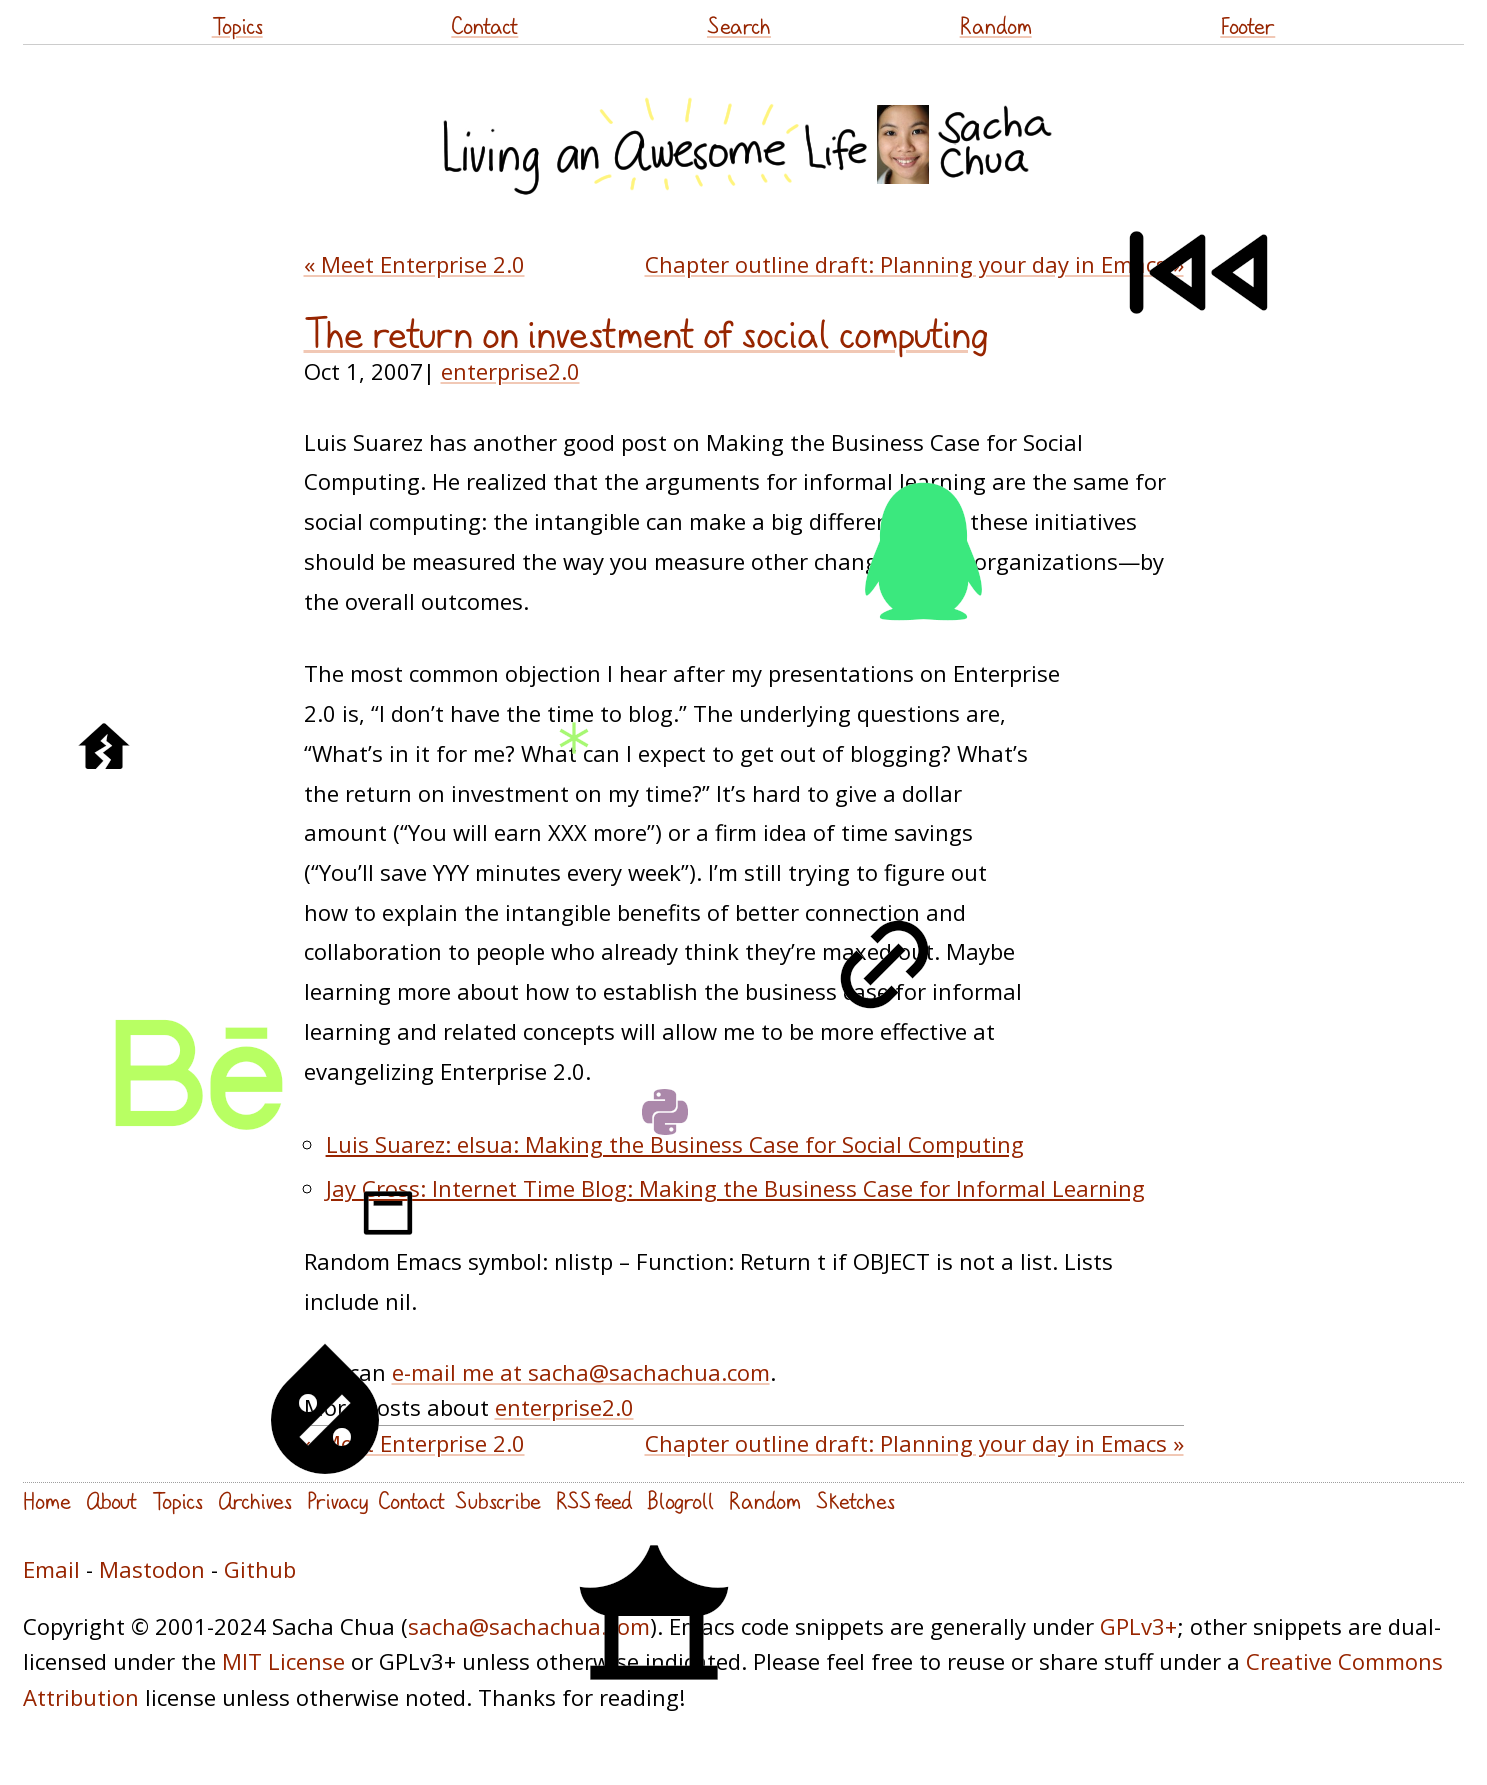 Image resolution: width=1487 pixels, height=1785 pixels. Describe the element at coordinates (325, 1414) in the screenshot. I see `indicates current humidity level` at that location.